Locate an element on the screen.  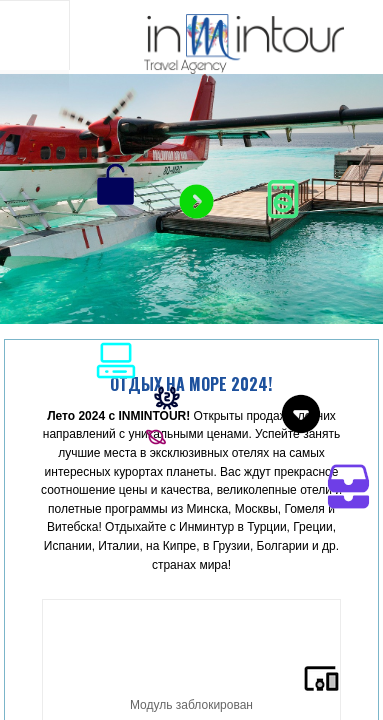
go to next item or page is located at coordinates (196, 201).